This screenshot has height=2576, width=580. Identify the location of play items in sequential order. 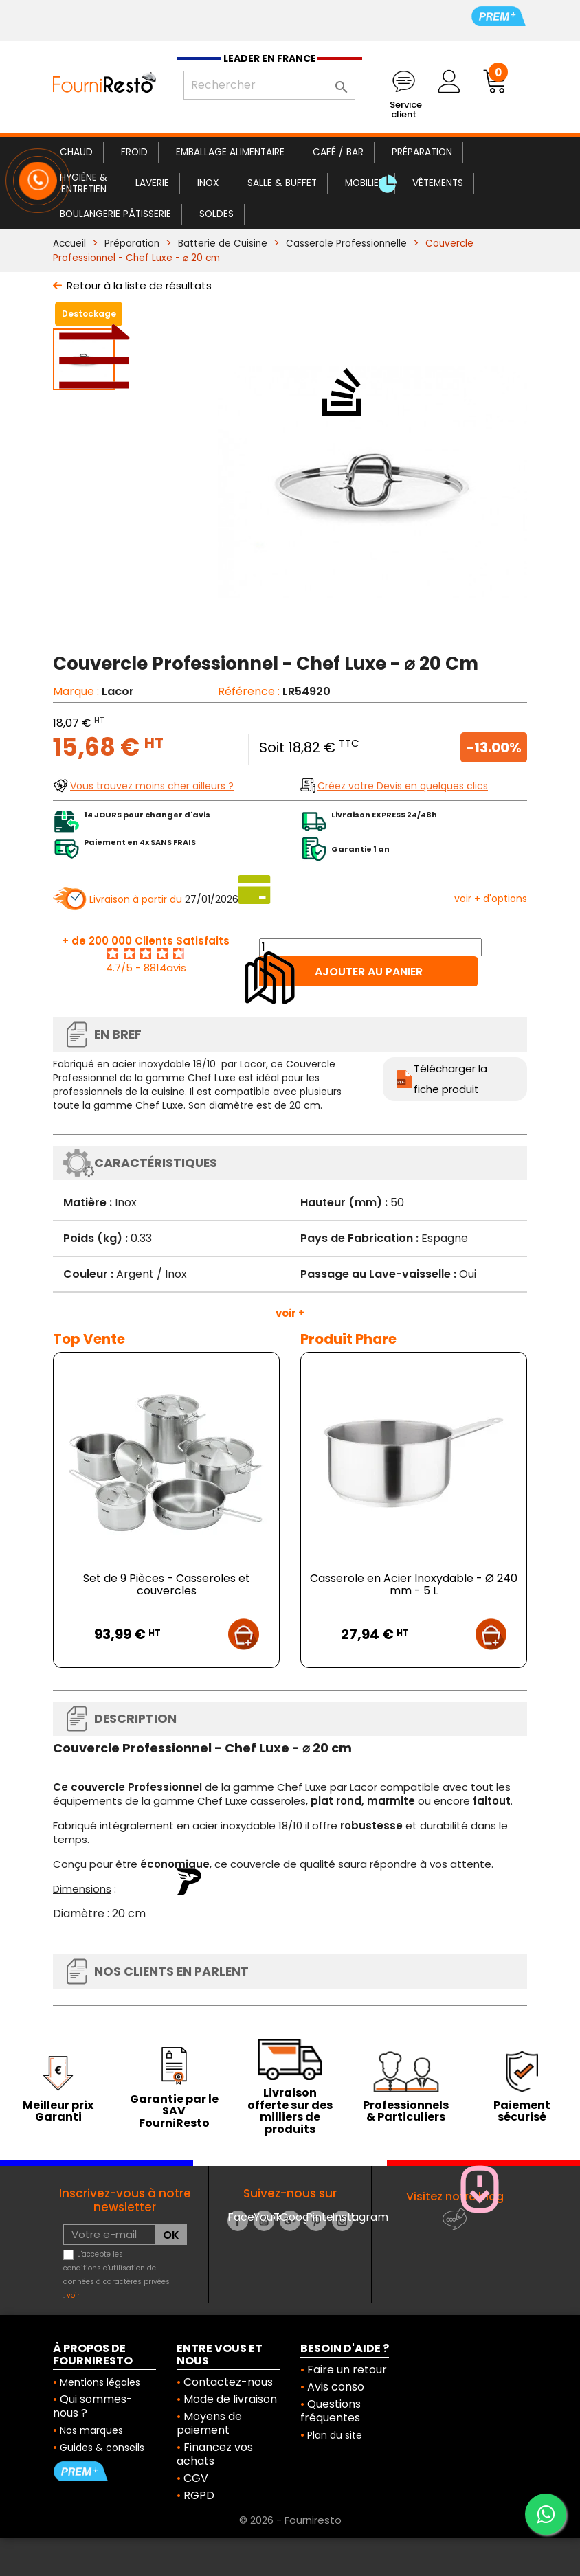
(94, 361).